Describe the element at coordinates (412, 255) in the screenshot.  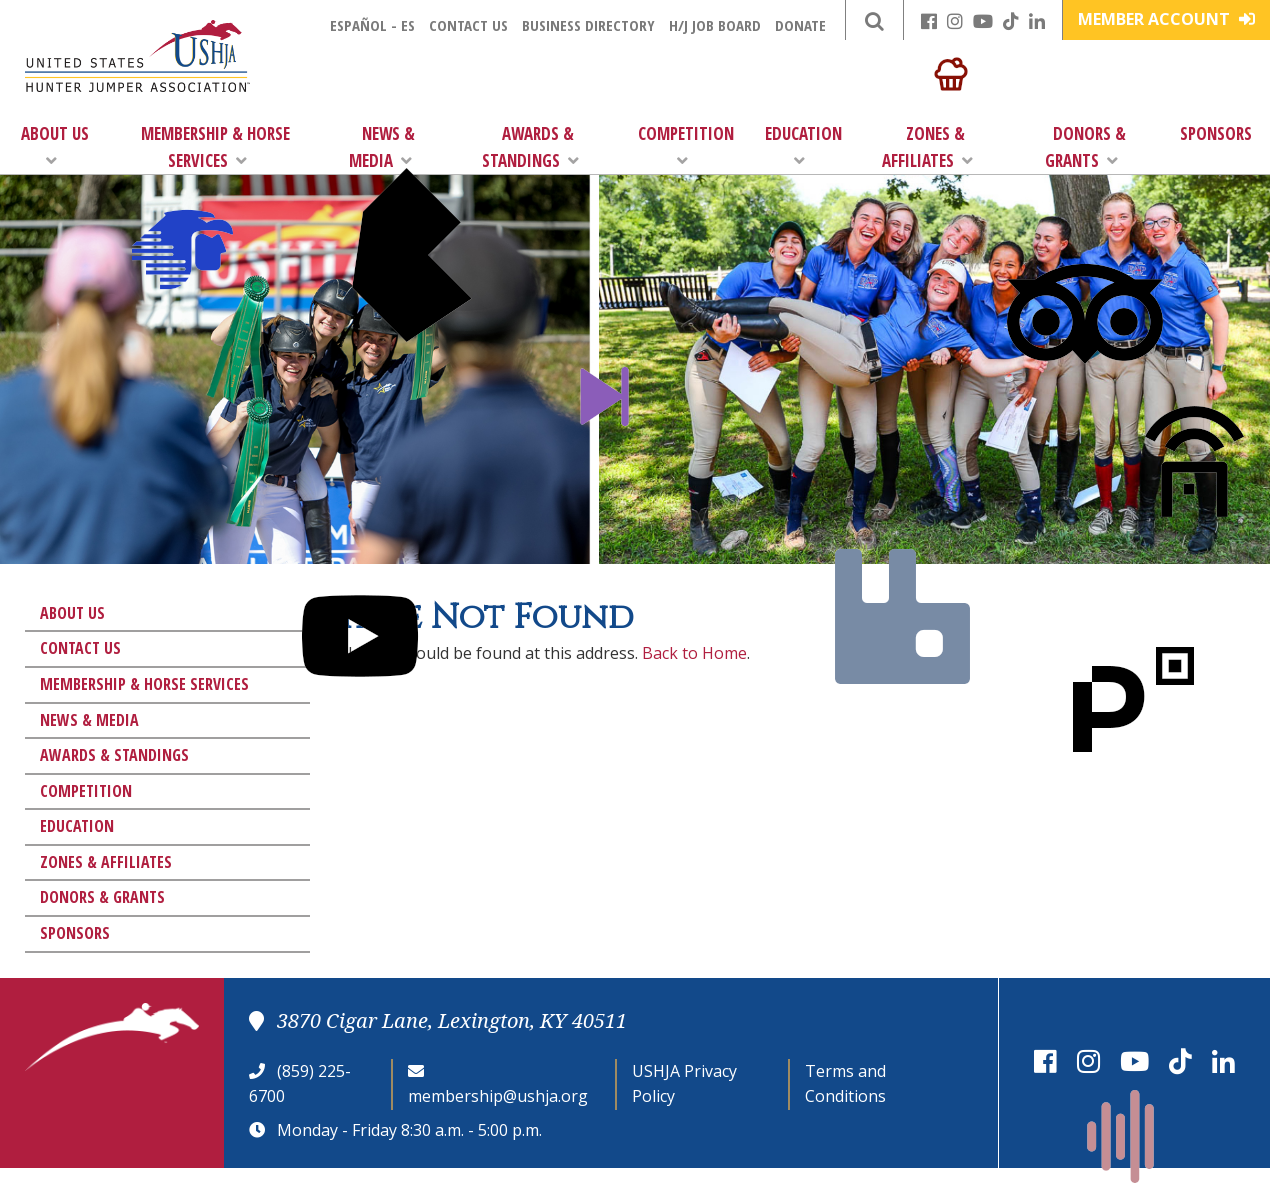
I see `bulma CSS framework logo` at that location.